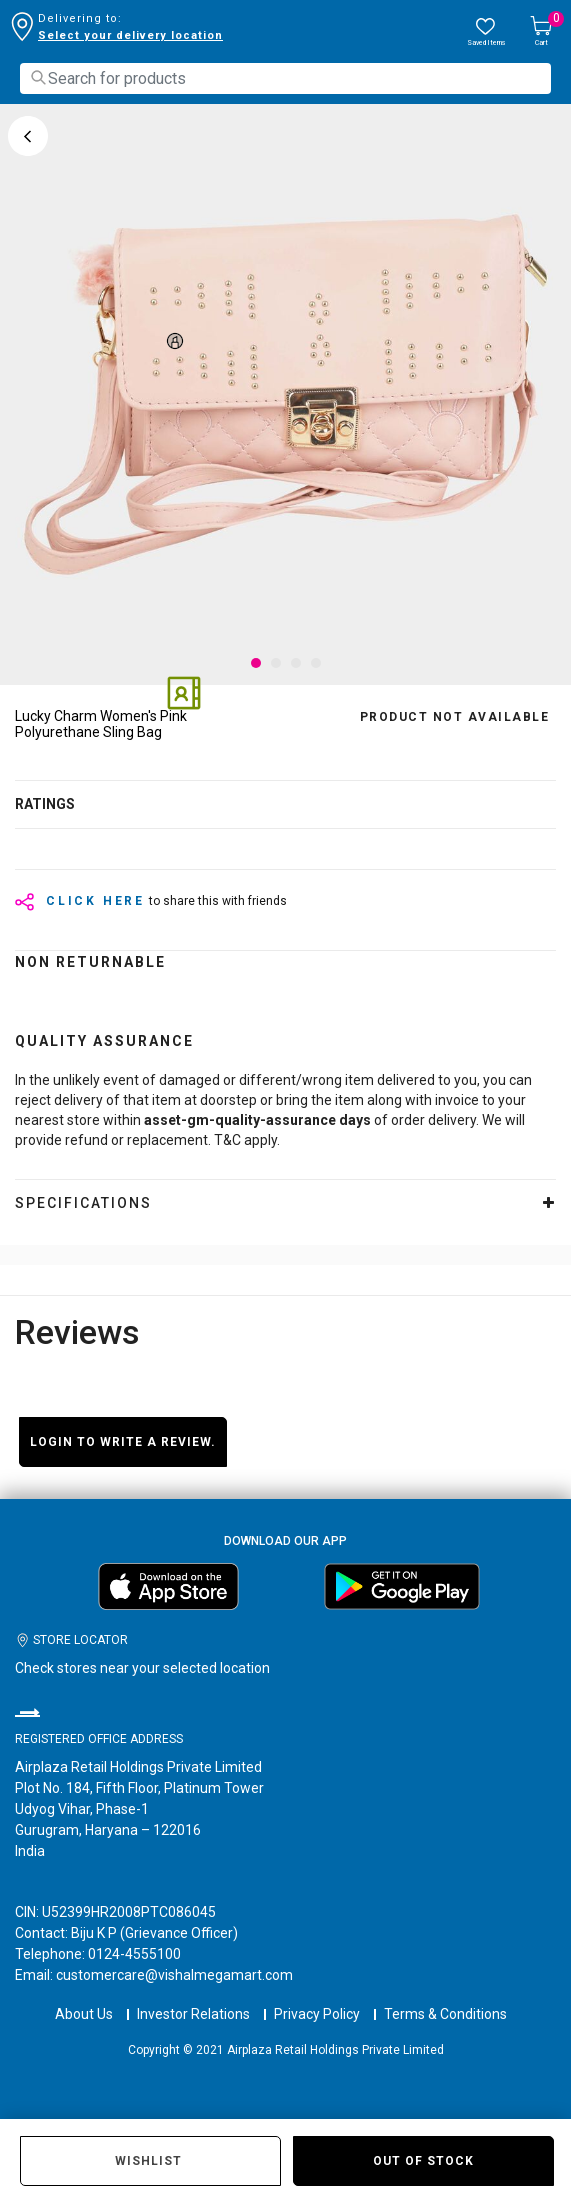 The image size is (571, 2204). Describe the element at coordinates (175, 341) in the screenshot. I see `activate highlighter tool for text markup` at that location.